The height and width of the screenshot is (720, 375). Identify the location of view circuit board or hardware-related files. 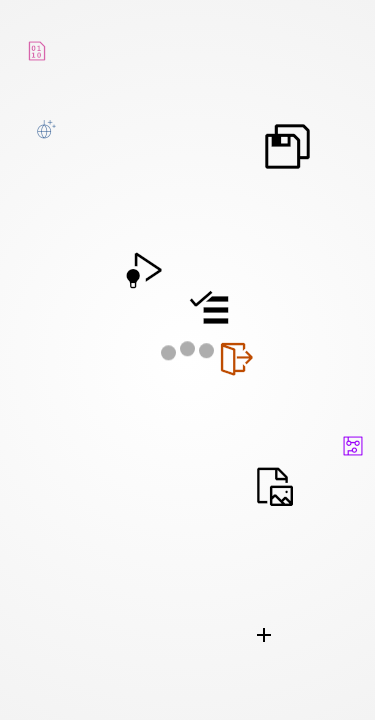
(353, 446).